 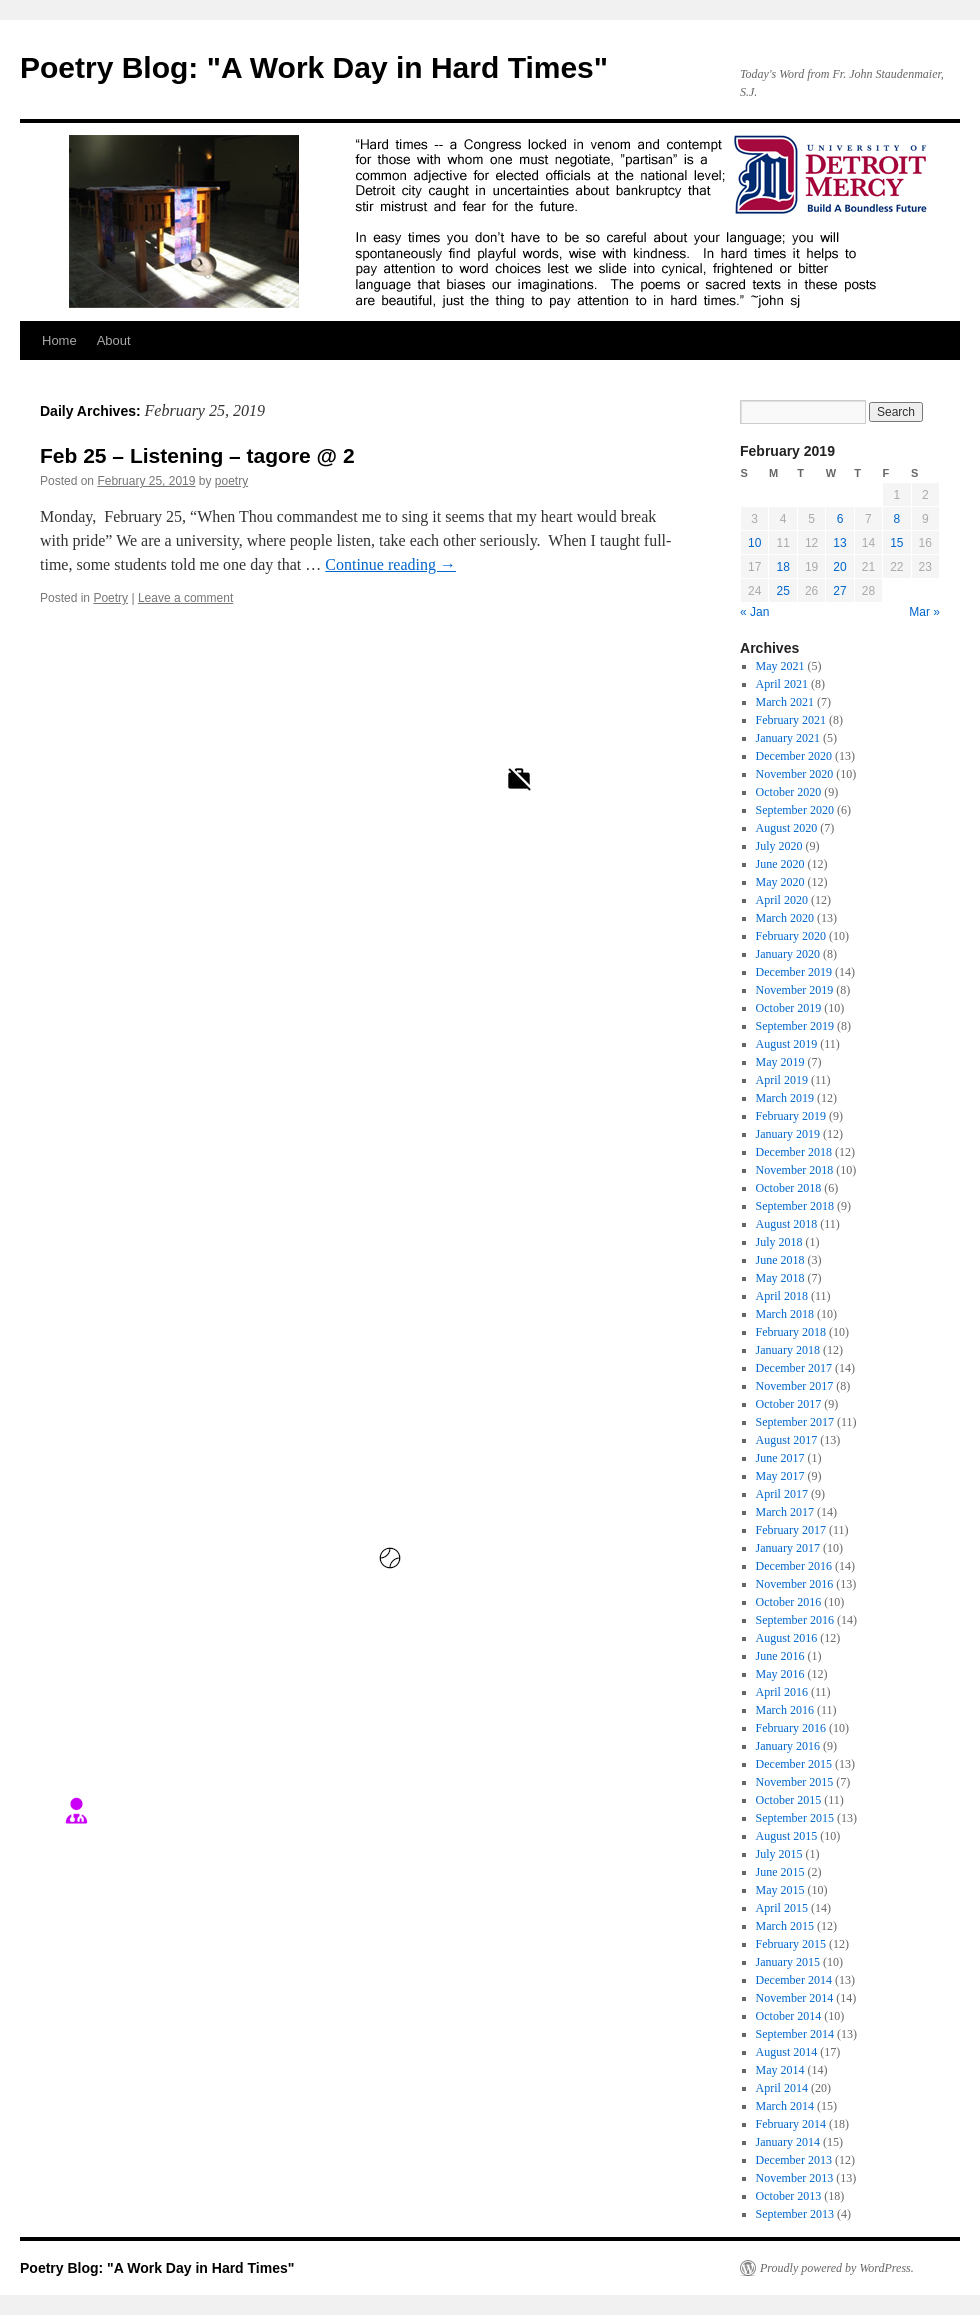 What do you see at coordinates (390, 1558) in the screenshot?
I see `access tennis or sports-related content` at bounding box center [390, 1558].